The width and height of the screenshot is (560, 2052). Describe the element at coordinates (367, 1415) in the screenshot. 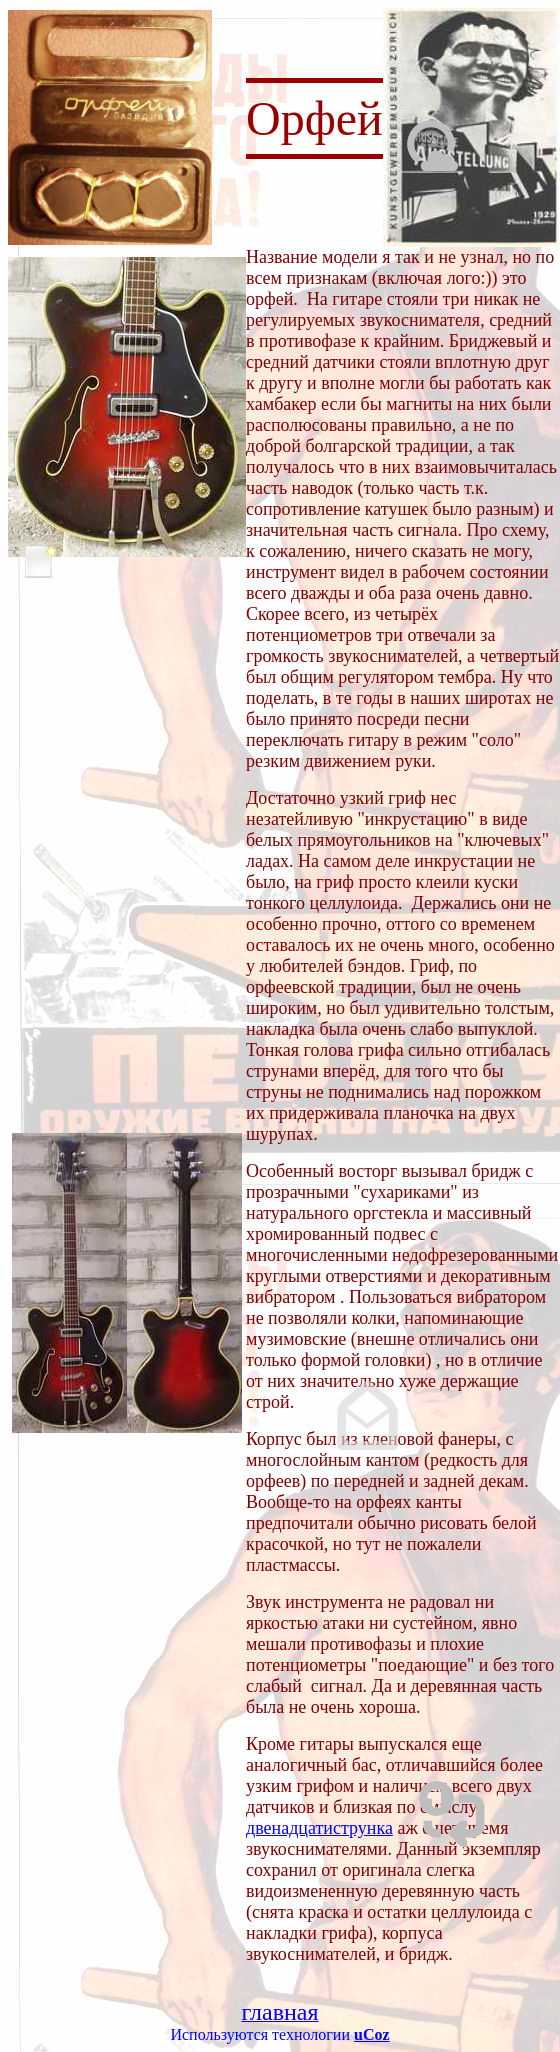

I see `indicates a message has been read` at that location.